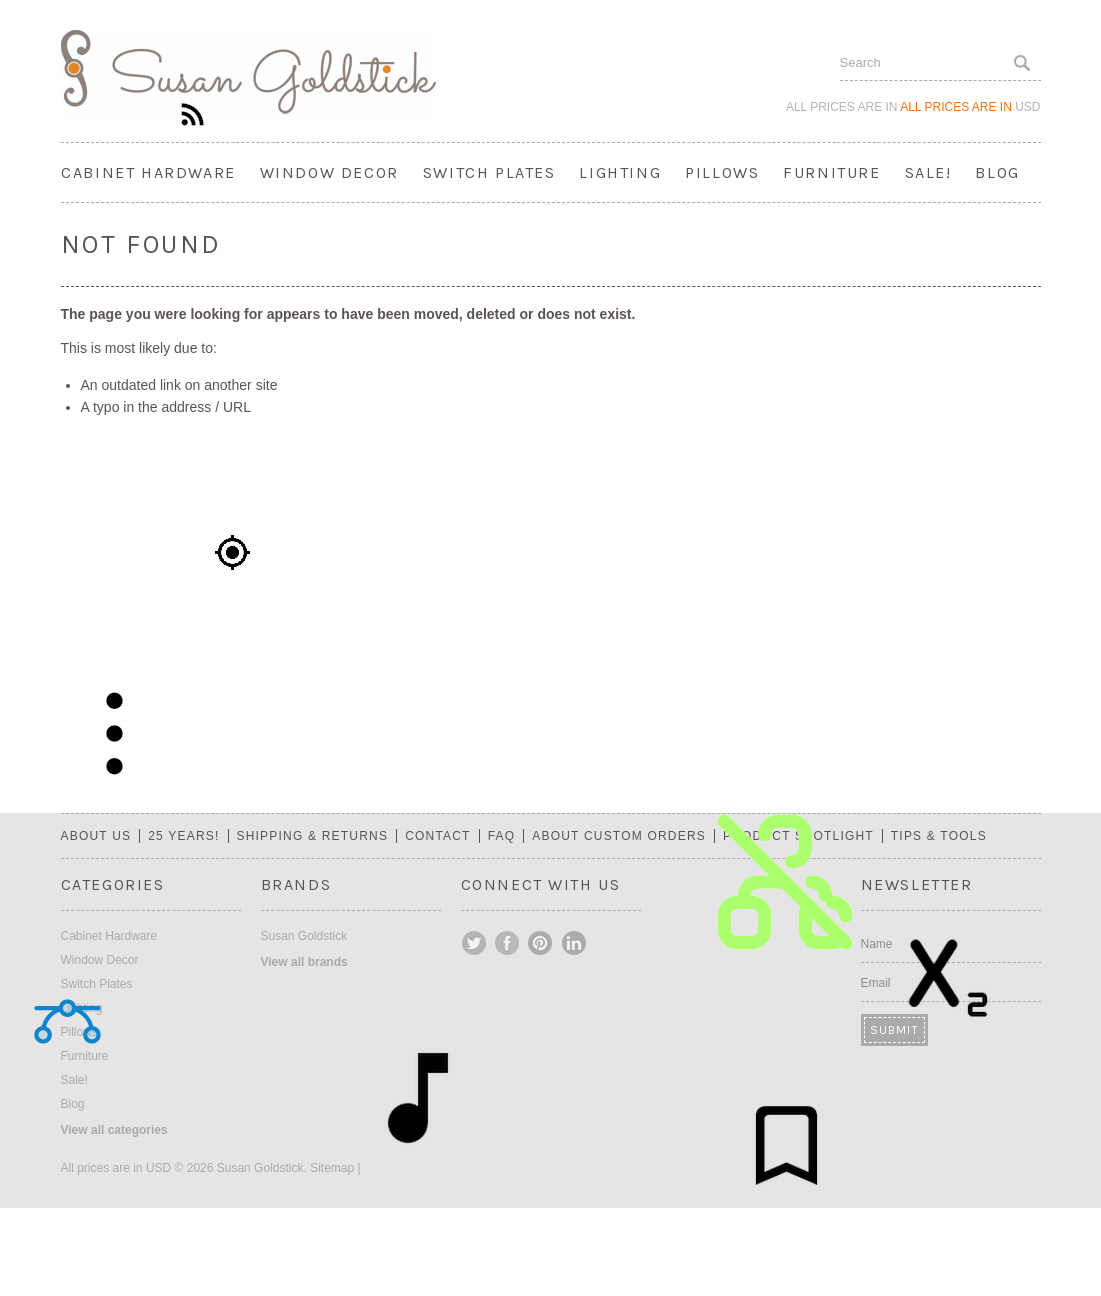 The height and width of the screenshot is (1296, 1101). What do you see at coordinates (193, 114) in the screenshot?
I see `subscribe to RSS feed` at bounding box center [193, 114].